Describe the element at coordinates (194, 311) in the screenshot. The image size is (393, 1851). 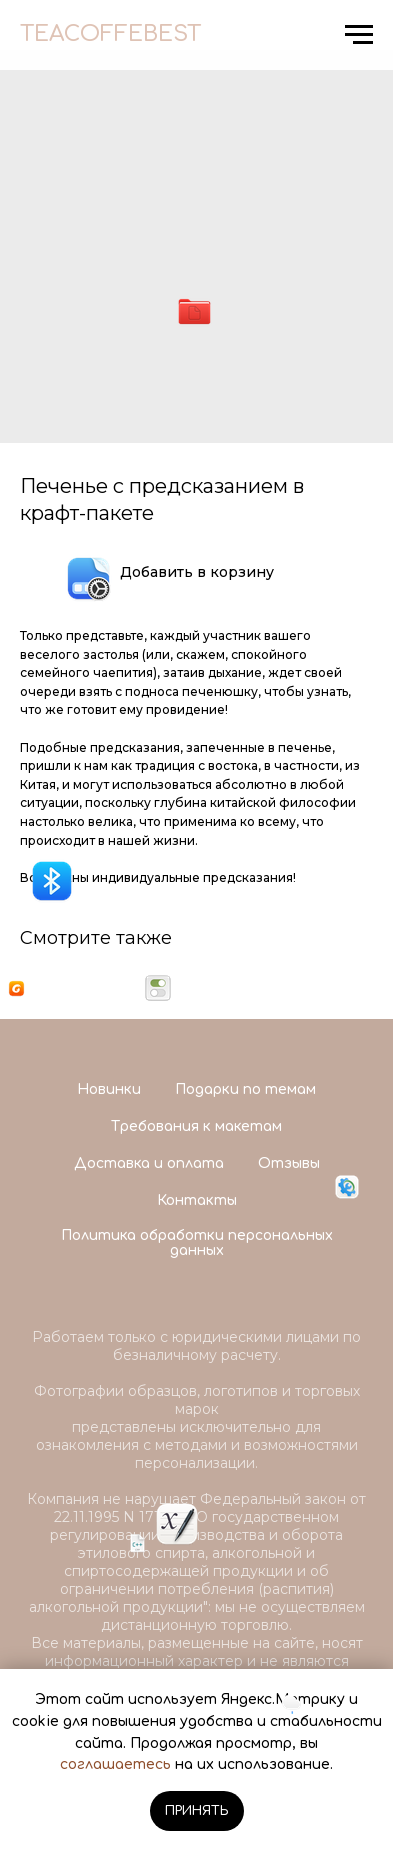
I see `open your documents folder` at that location.